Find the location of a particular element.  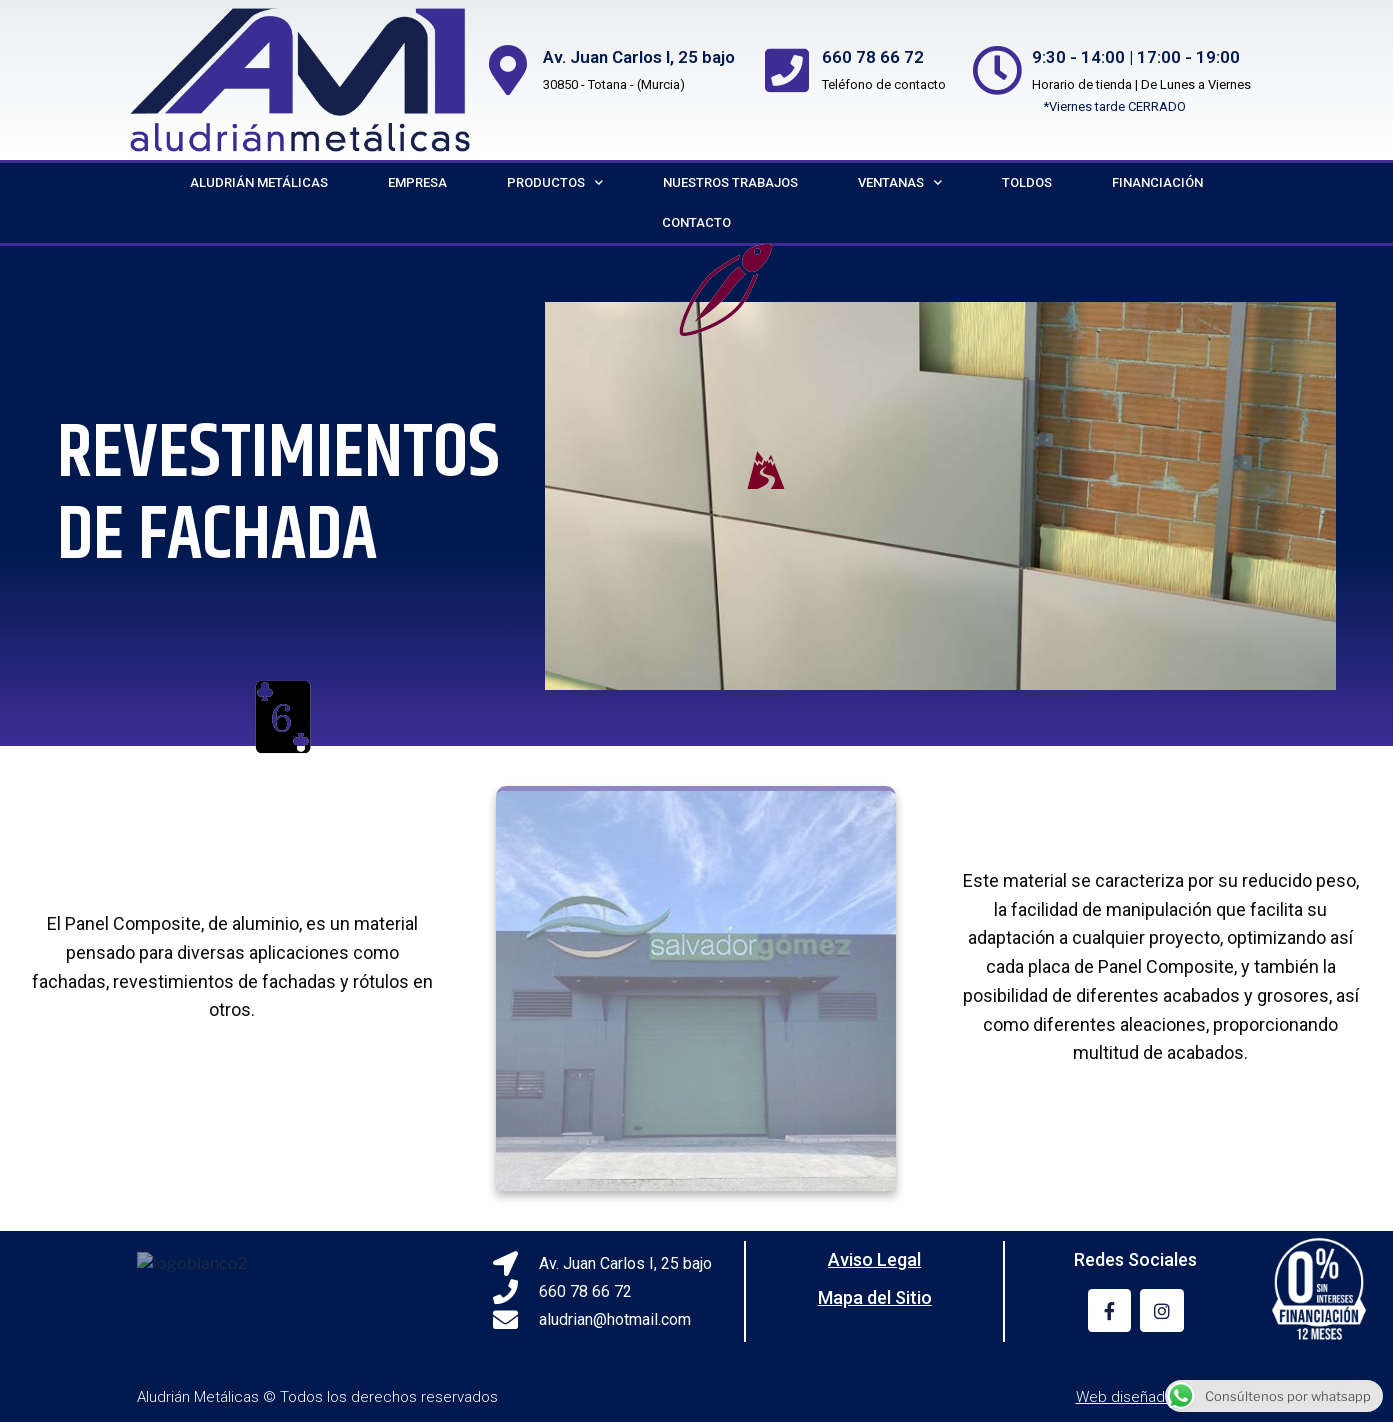

six of clubs playing card is located at coordinates (283, 717).